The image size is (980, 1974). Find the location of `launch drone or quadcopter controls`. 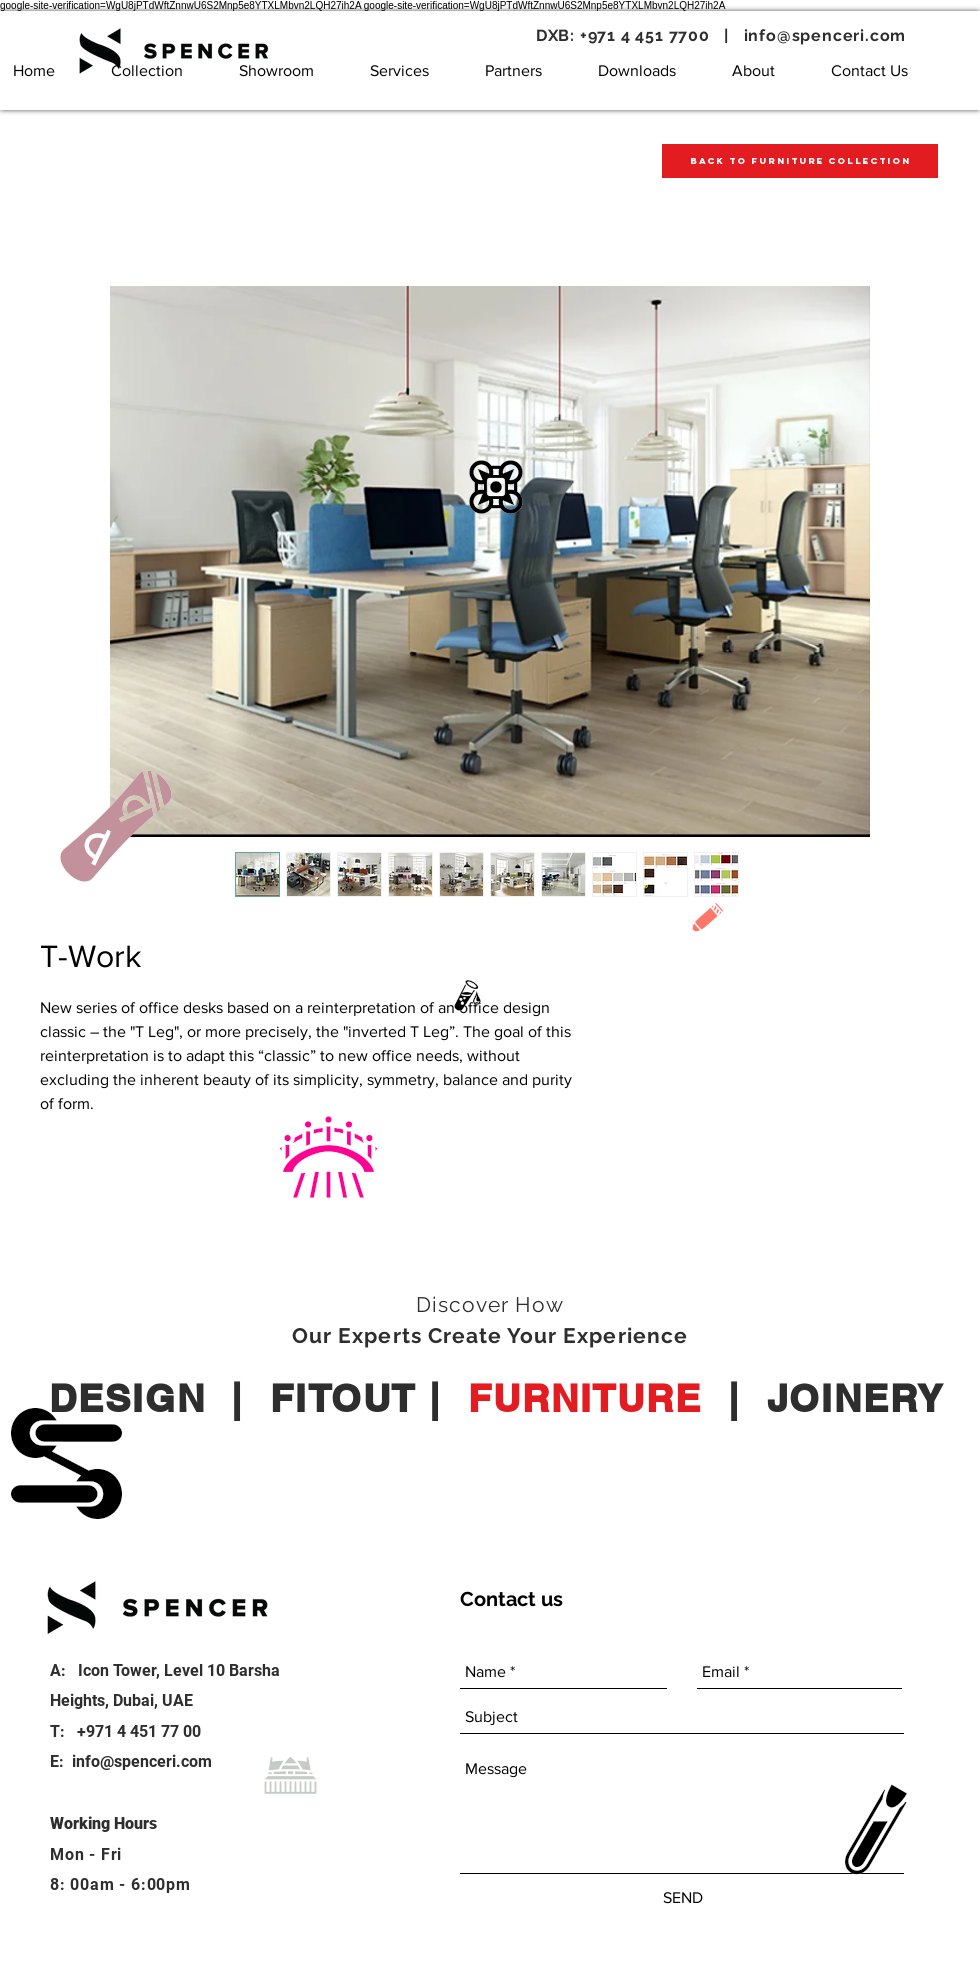

launch drone or quadcopter controls is located at coordinates (496, 487).